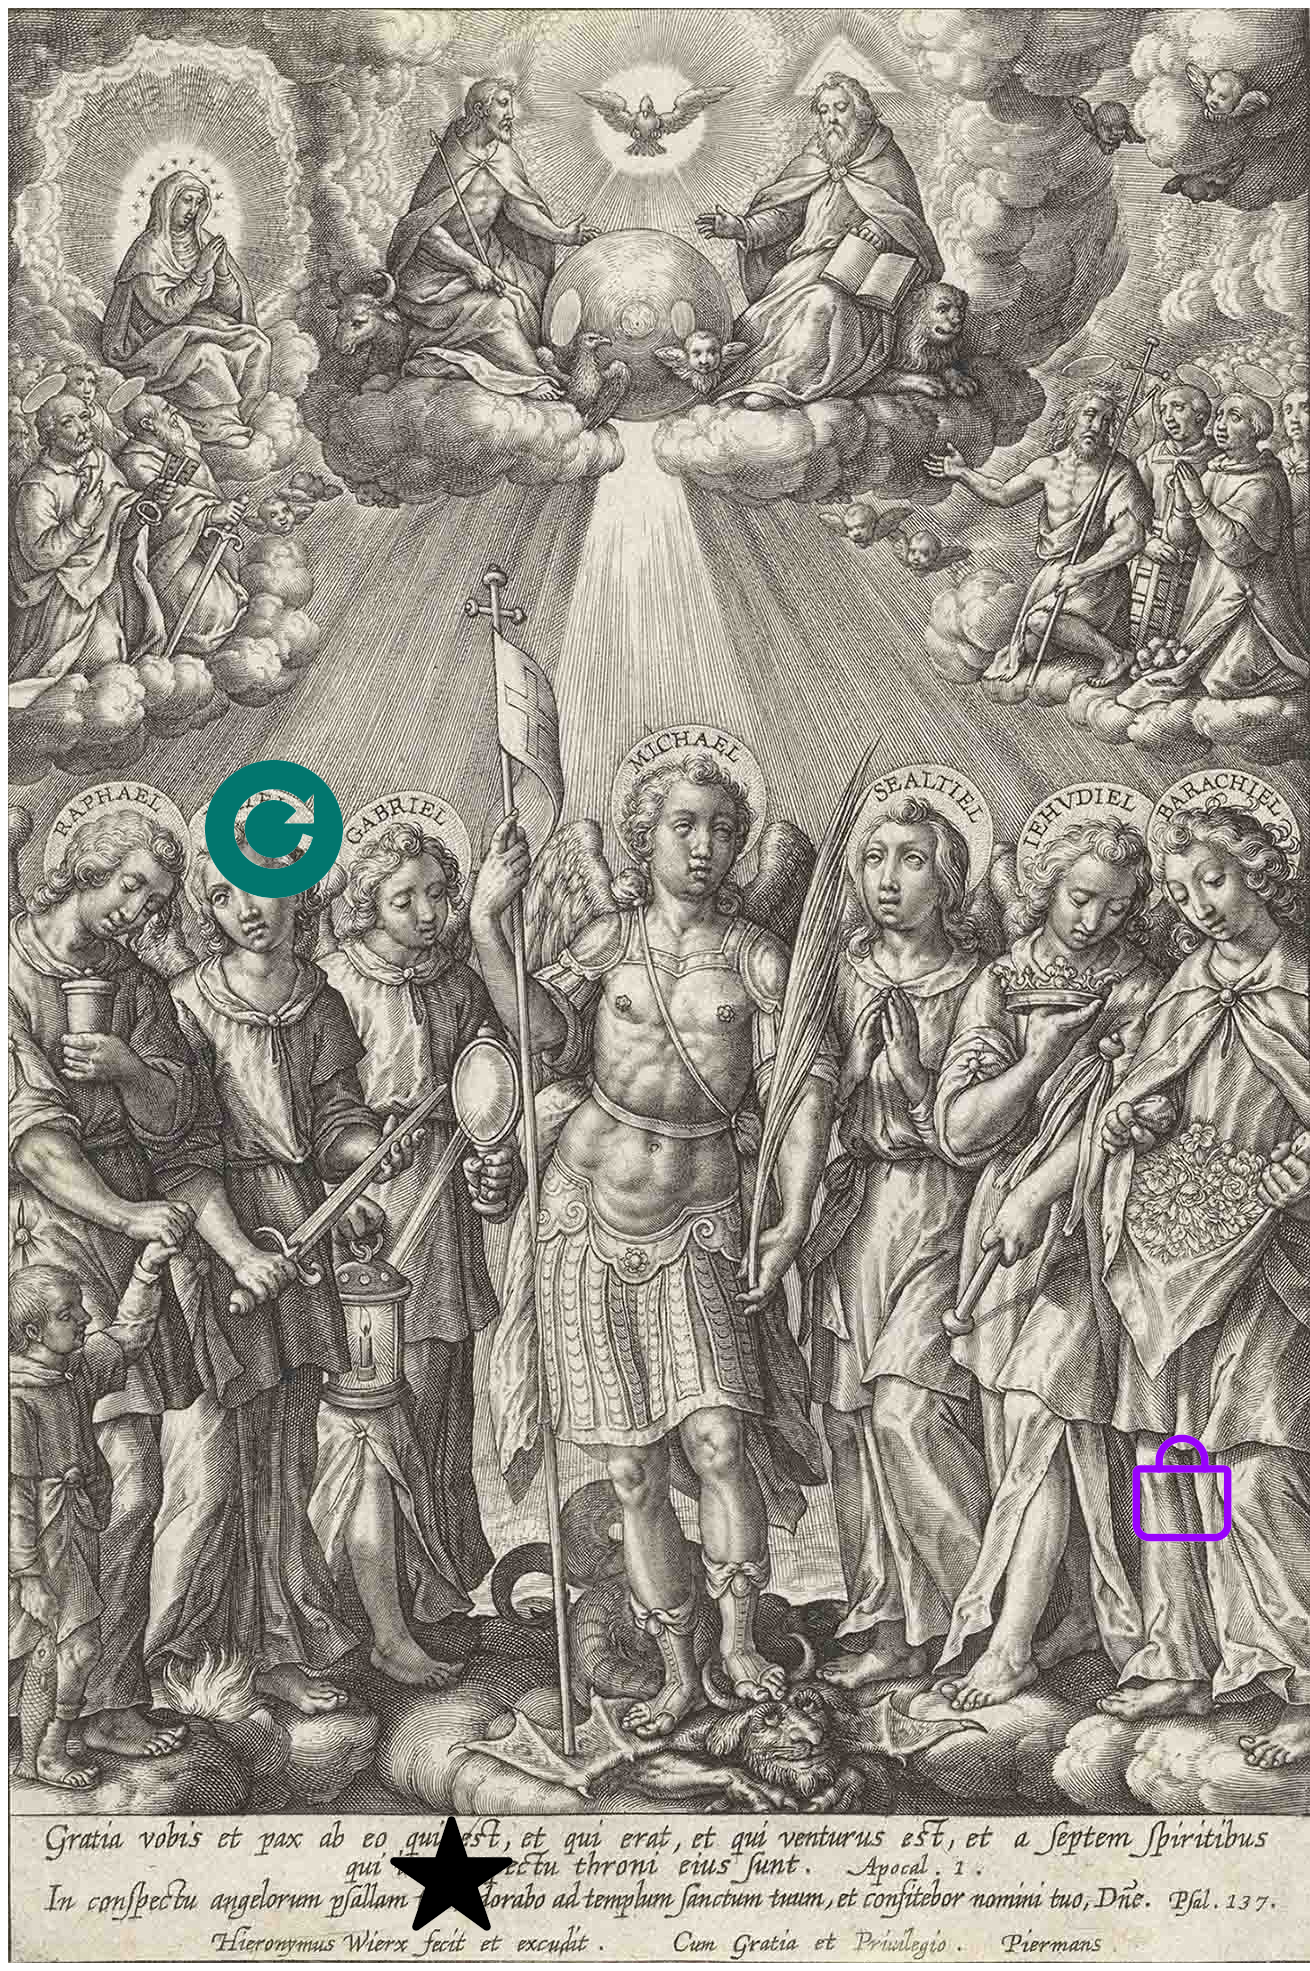  I want to click on view your shopping bag, so click(1182, 1488).